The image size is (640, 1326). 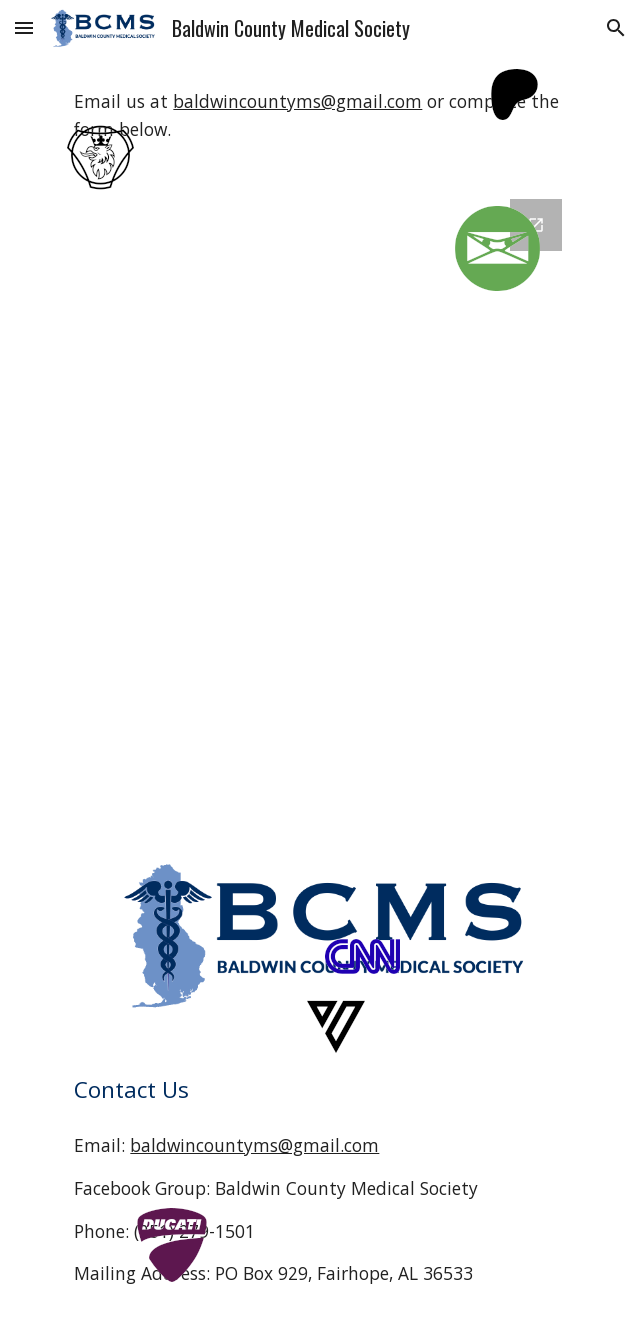 I want to click on Ducati brand logo, so click(x=172, y=1245).